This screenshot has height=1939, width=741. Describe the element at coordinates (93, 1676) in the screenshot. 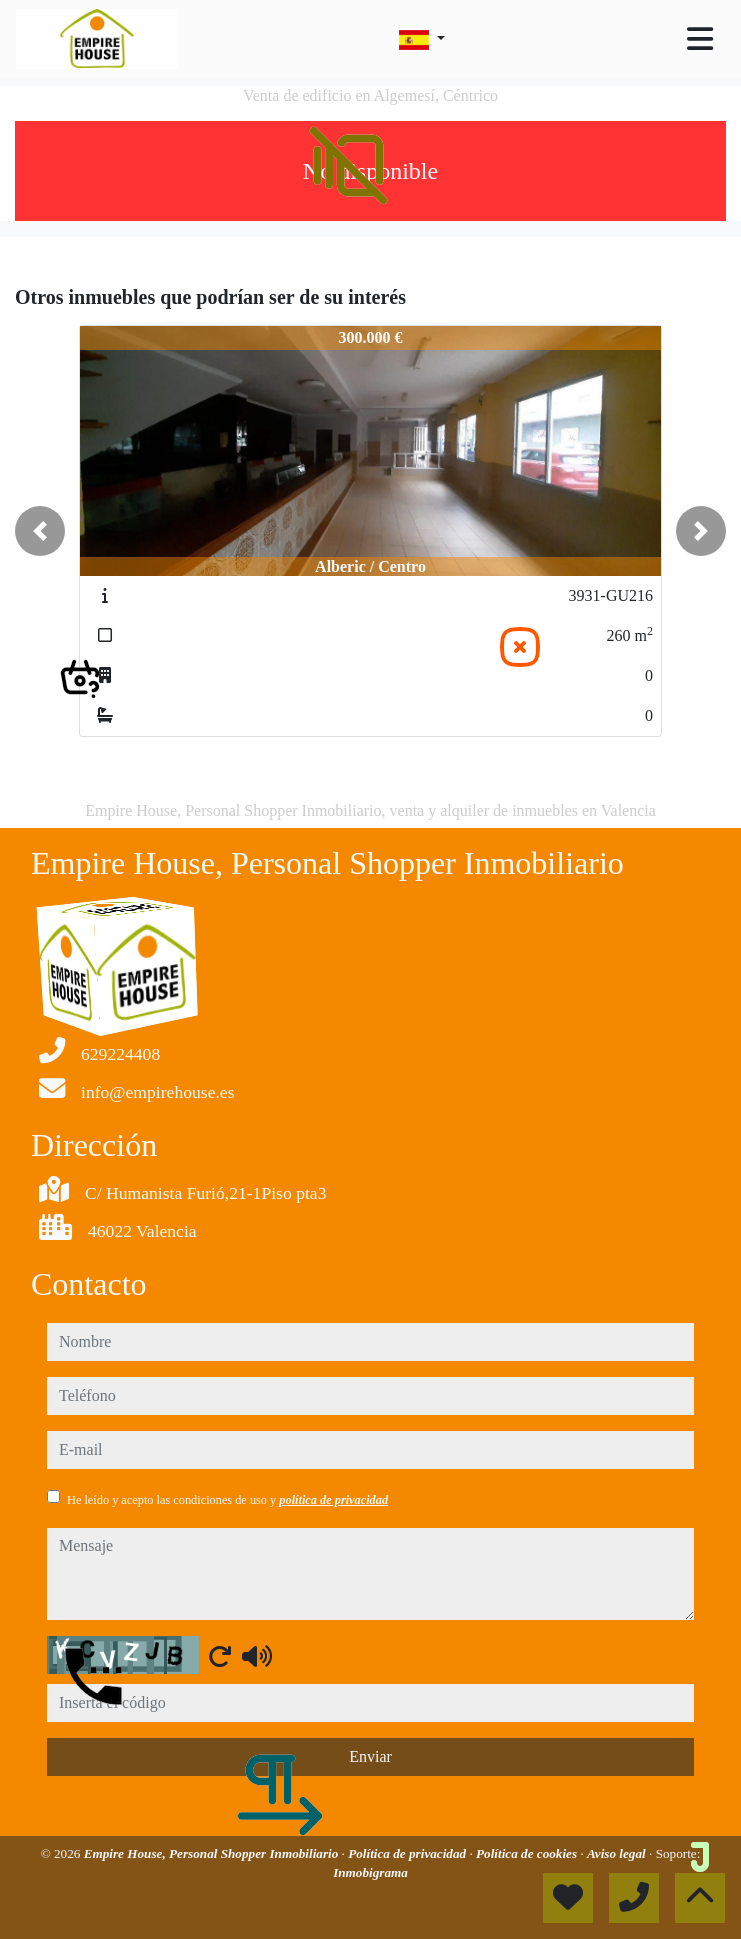

I see `access phone or call settings` at that location.